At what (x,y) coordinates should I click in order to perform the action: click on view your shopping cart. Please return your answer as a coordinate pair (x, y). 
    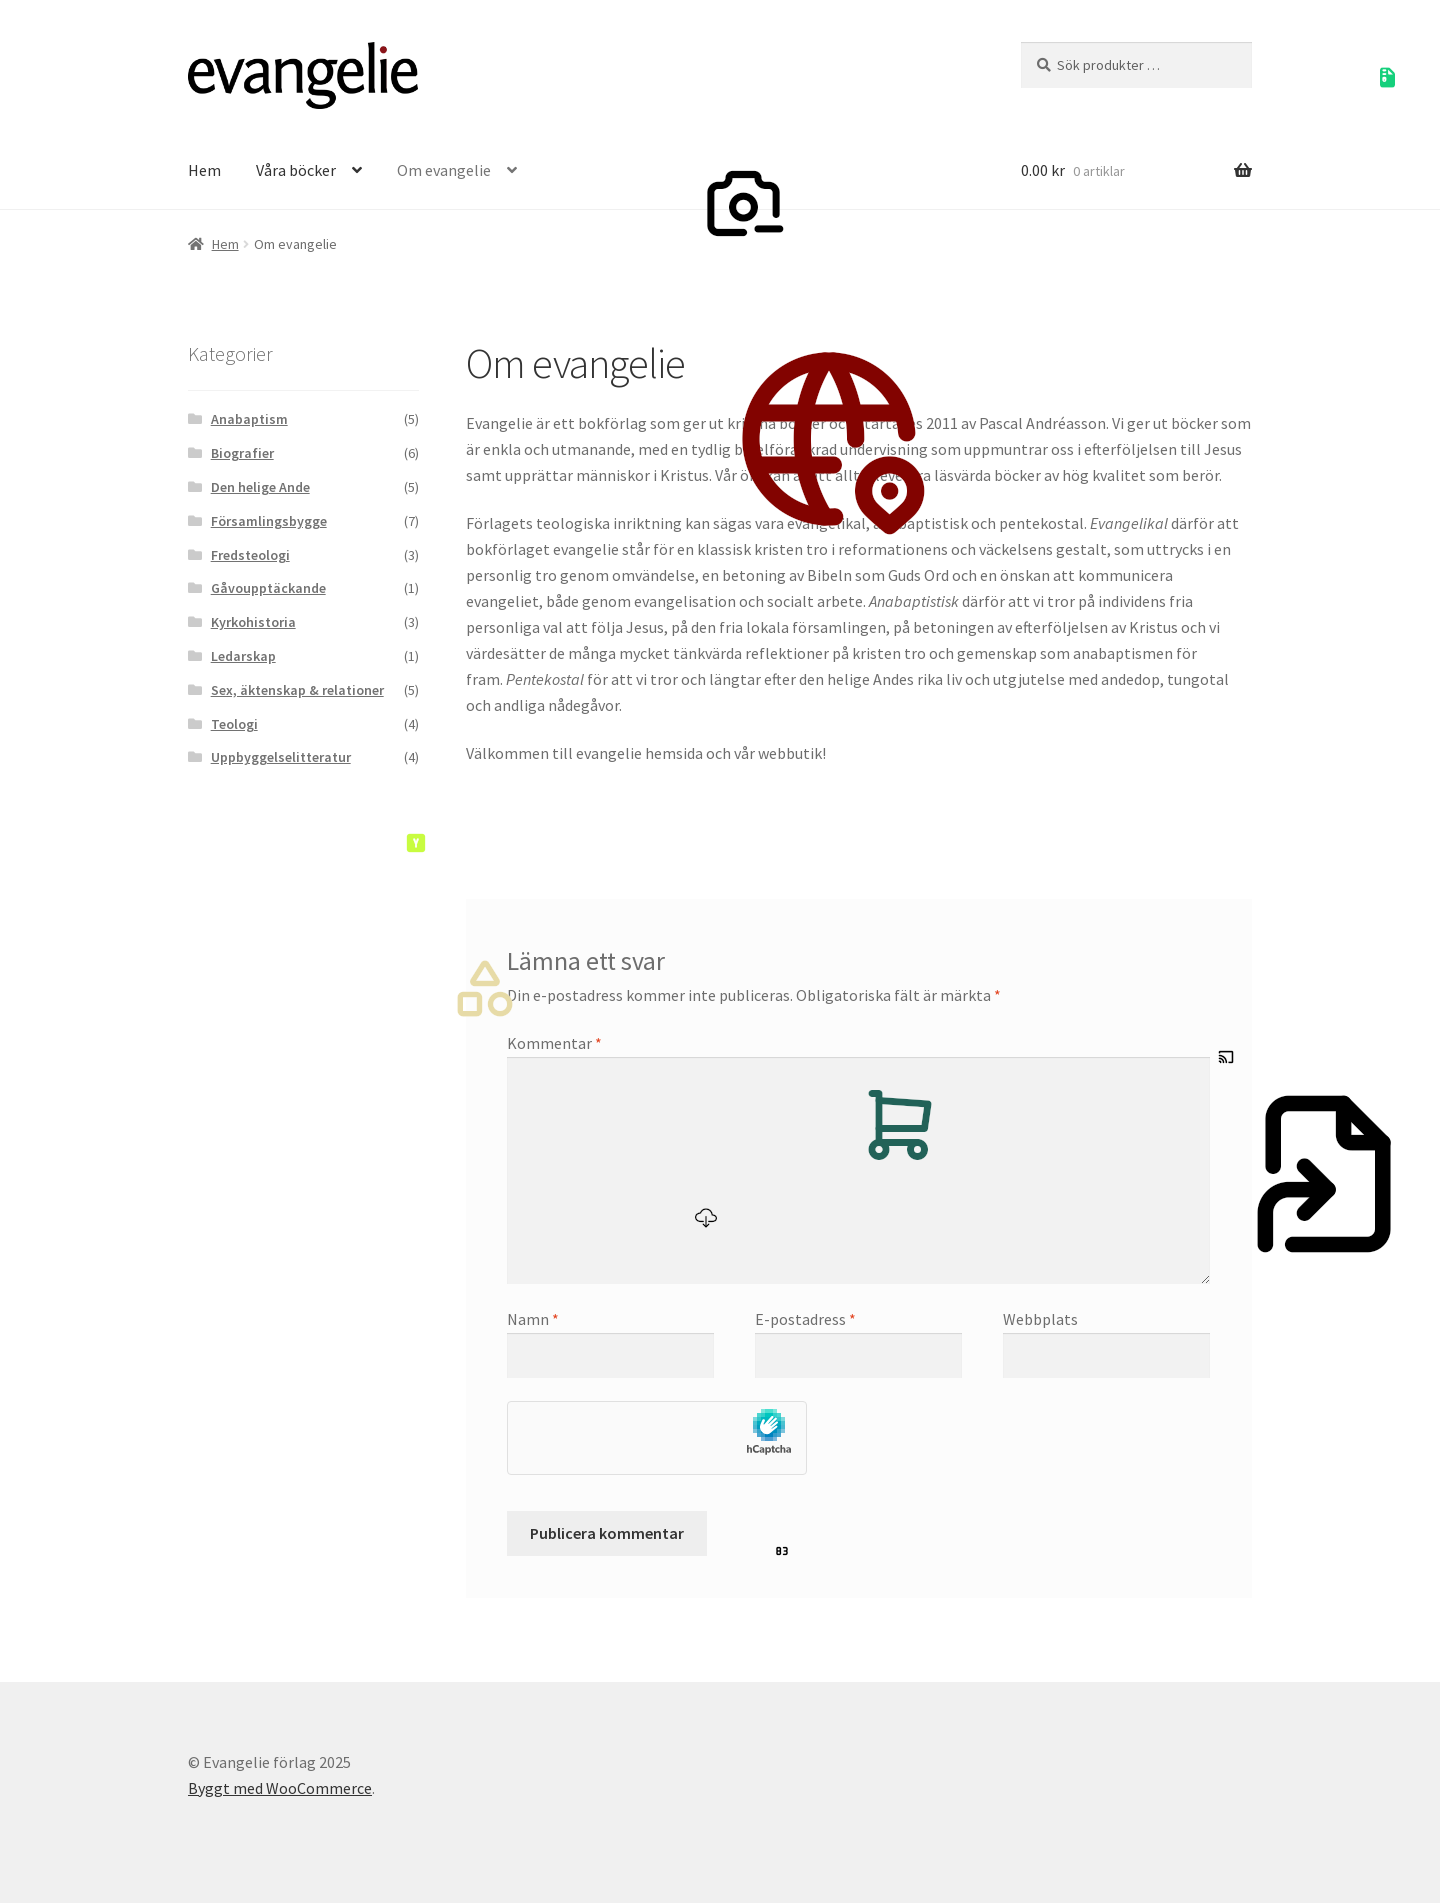
    Looking at the image, I should click on (900, 1125).